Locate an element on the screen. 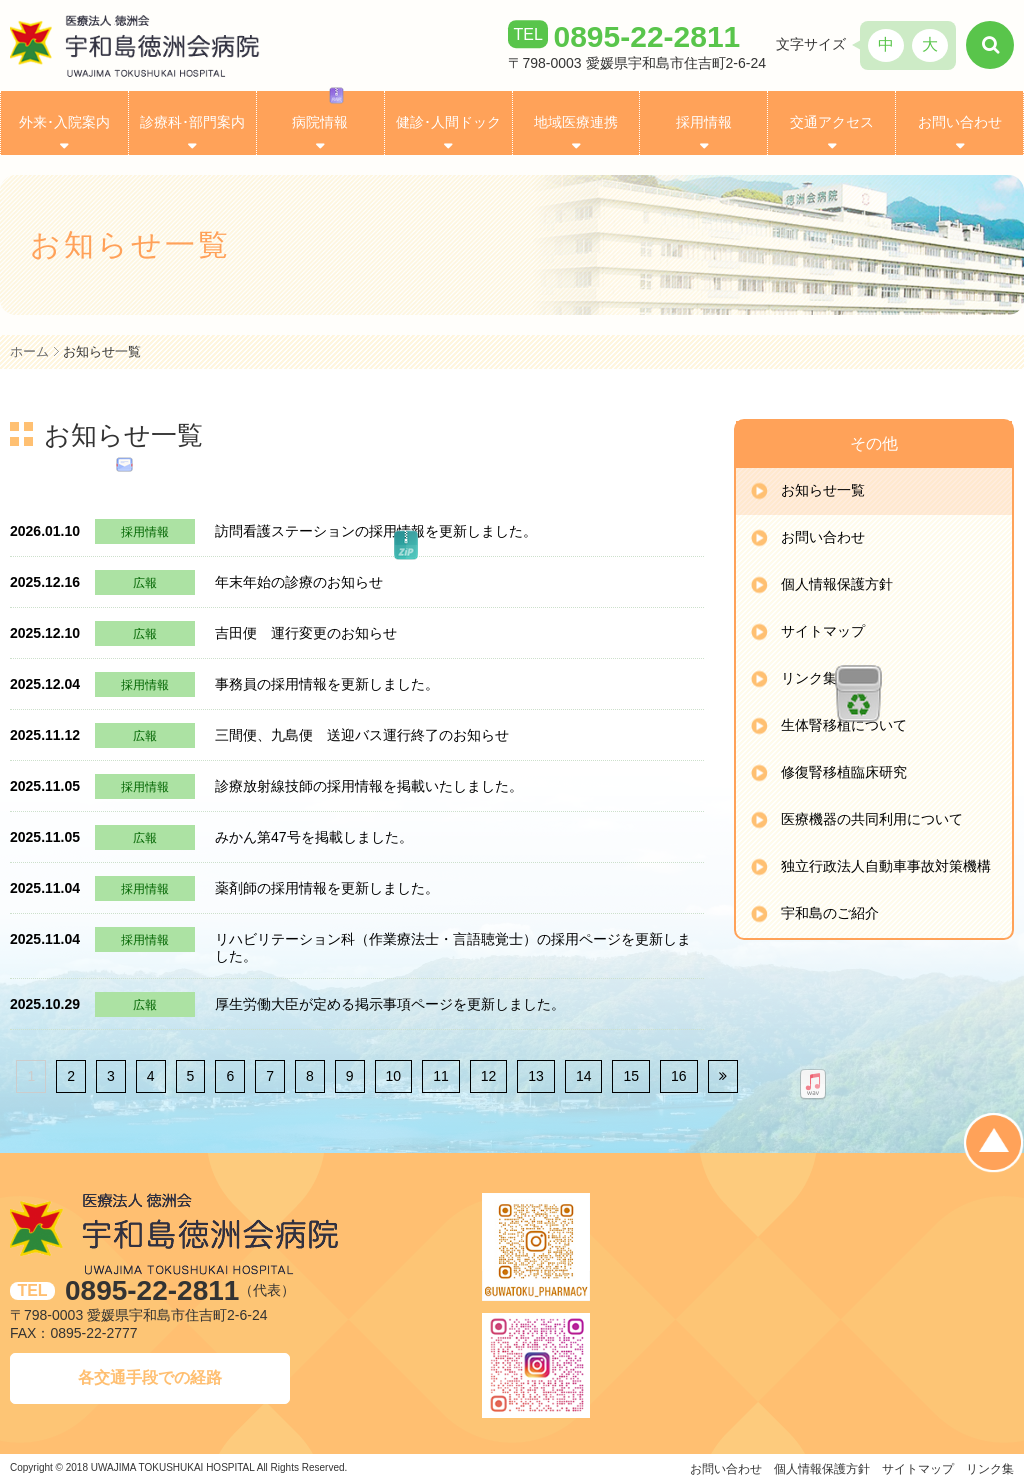 Image resolution: width=1024 pixels, height=1483 pixels. indicates a RAR compressed archive file is located at coordinates (336, 95).